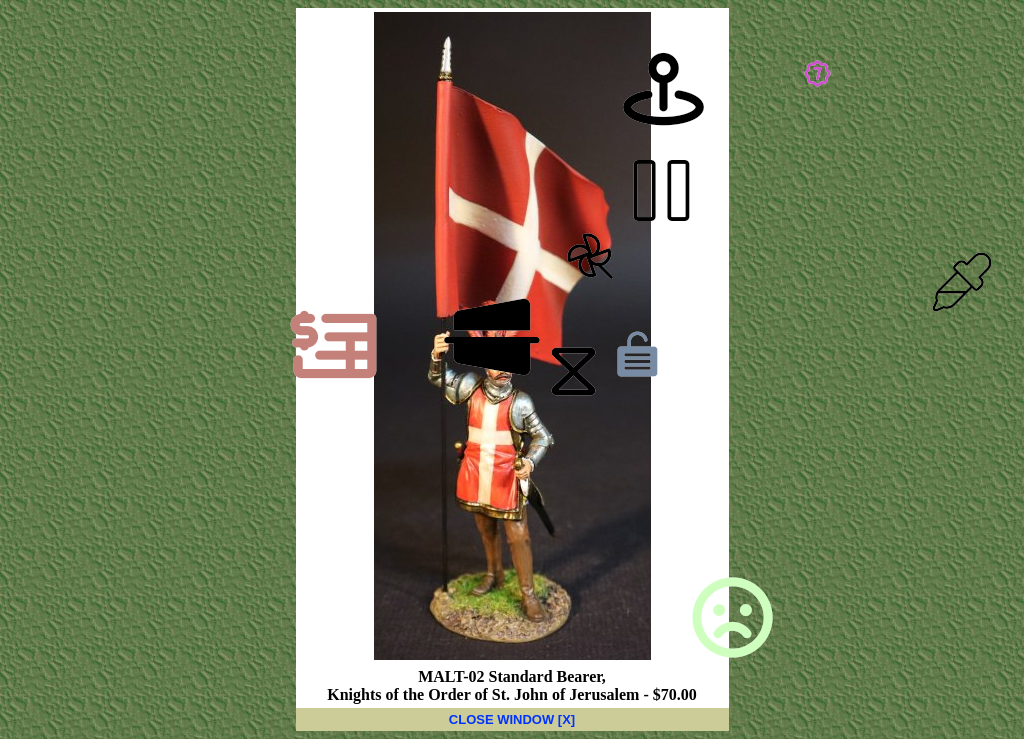 The height and width of the screenshot is (739, 1024). I want to click on view invoice or billing details, so click(335, 346).